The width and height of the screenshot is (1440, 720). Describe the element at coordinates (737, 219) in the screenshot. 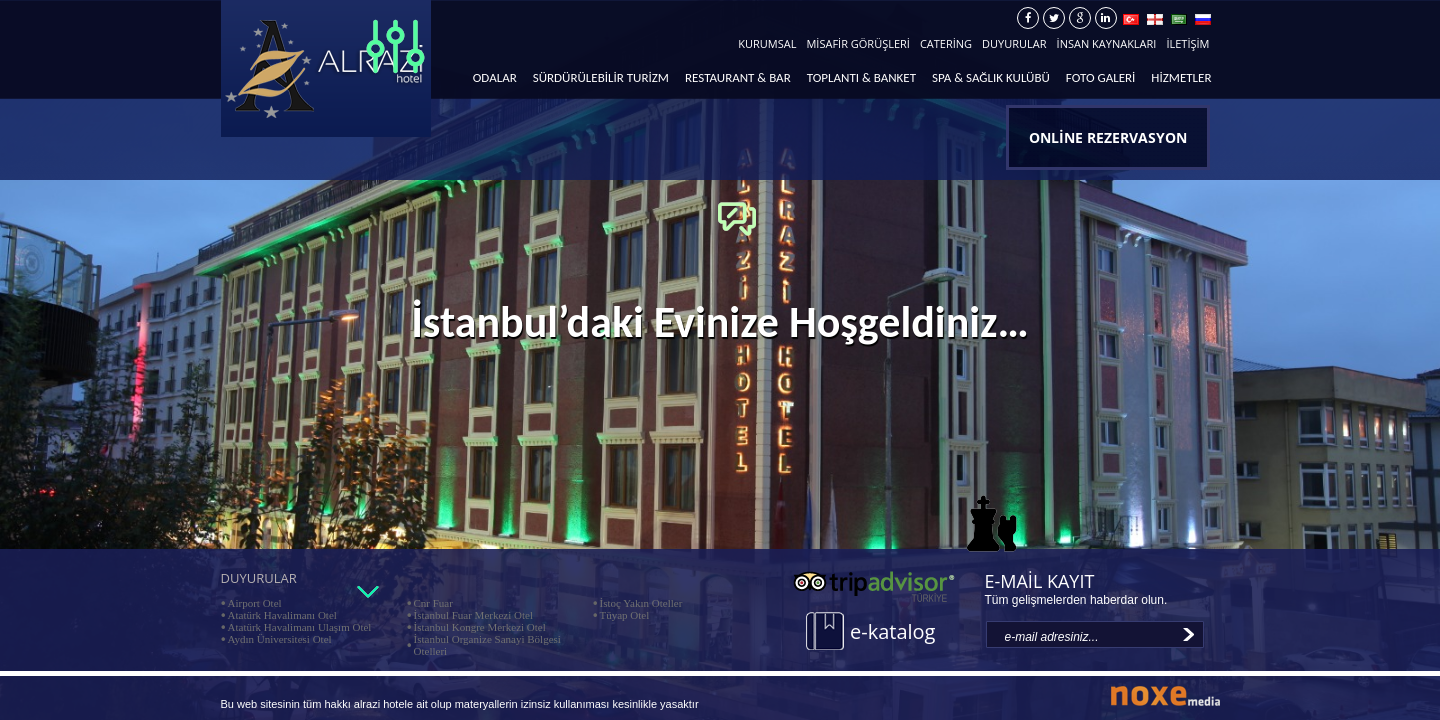

I see `indicates a duplicate discussion thread` at that location.